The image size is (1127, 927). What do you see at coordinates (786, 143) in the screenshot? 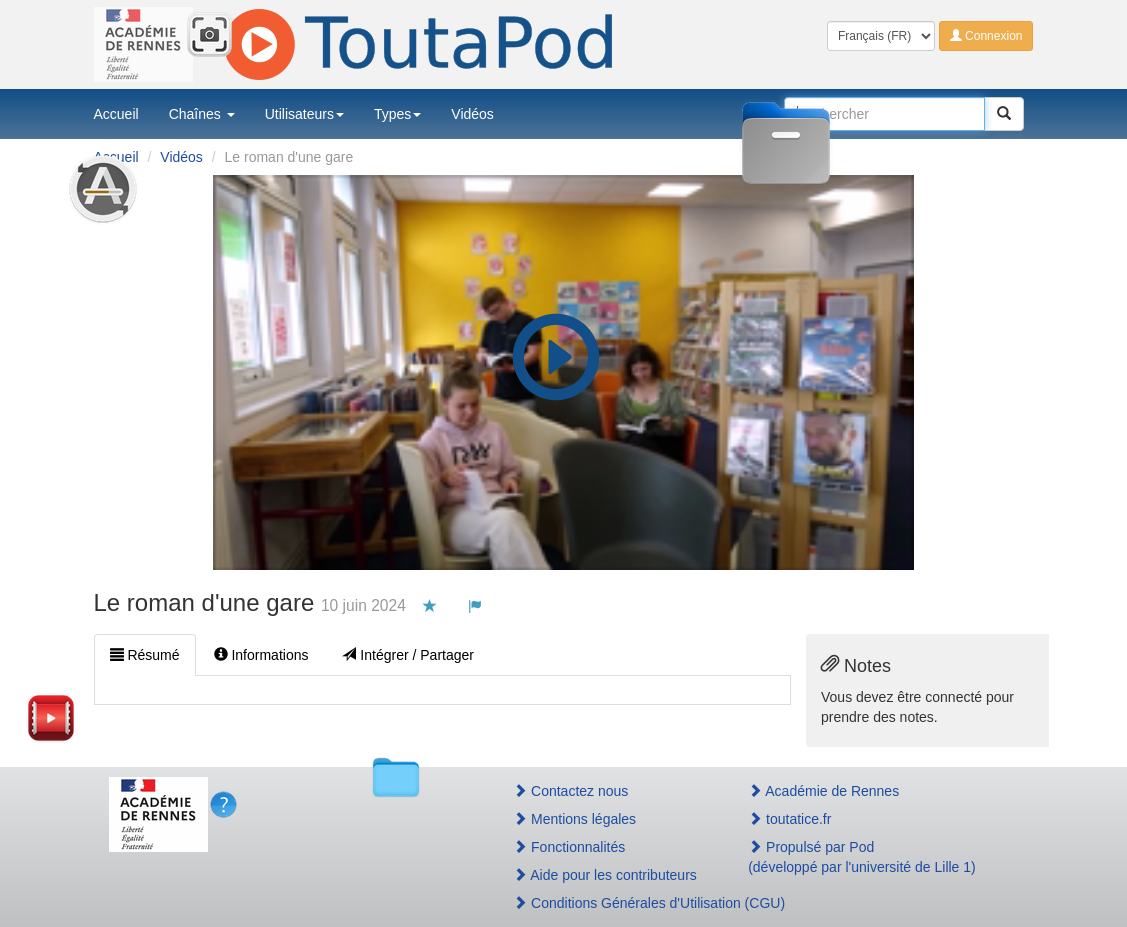
I see `open the file manager application` at bounding box center [786, 143].